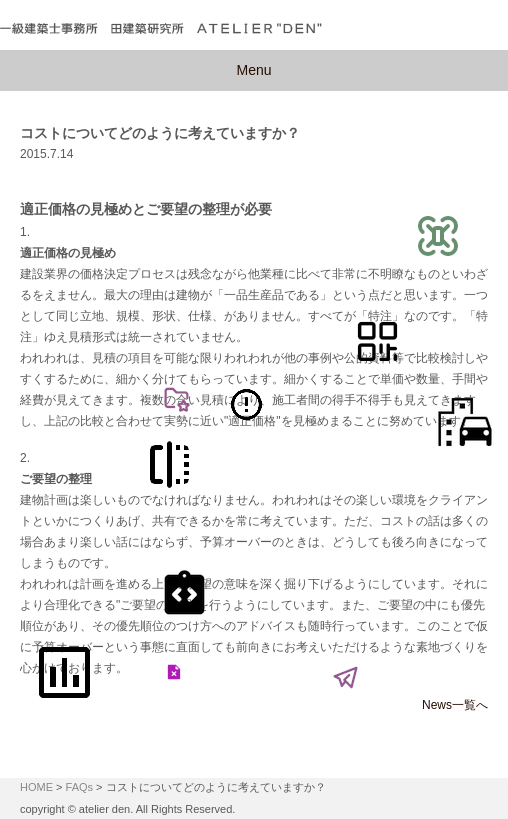  What do you see at coordinates (174, 672) in the screenshot?
I see `delete or remove a file` at bounding box center [174, 672].